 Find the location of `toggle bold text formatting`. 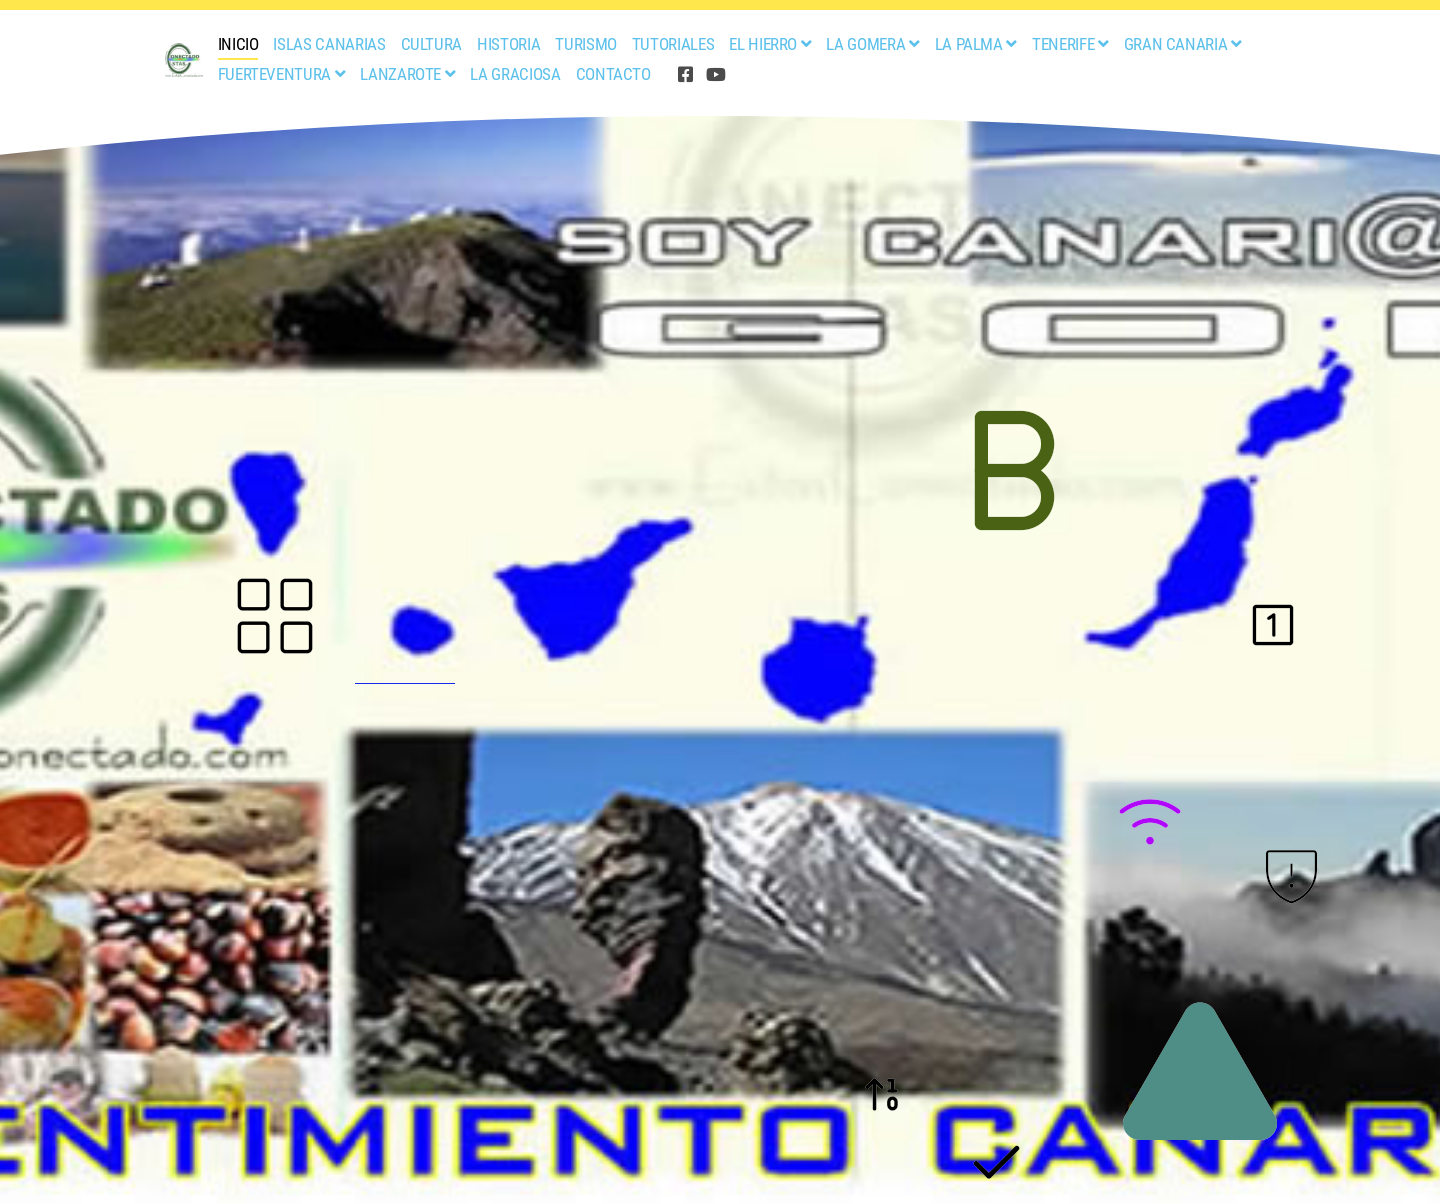

toggle bold text formatting is located at coordinates (1014, 470).